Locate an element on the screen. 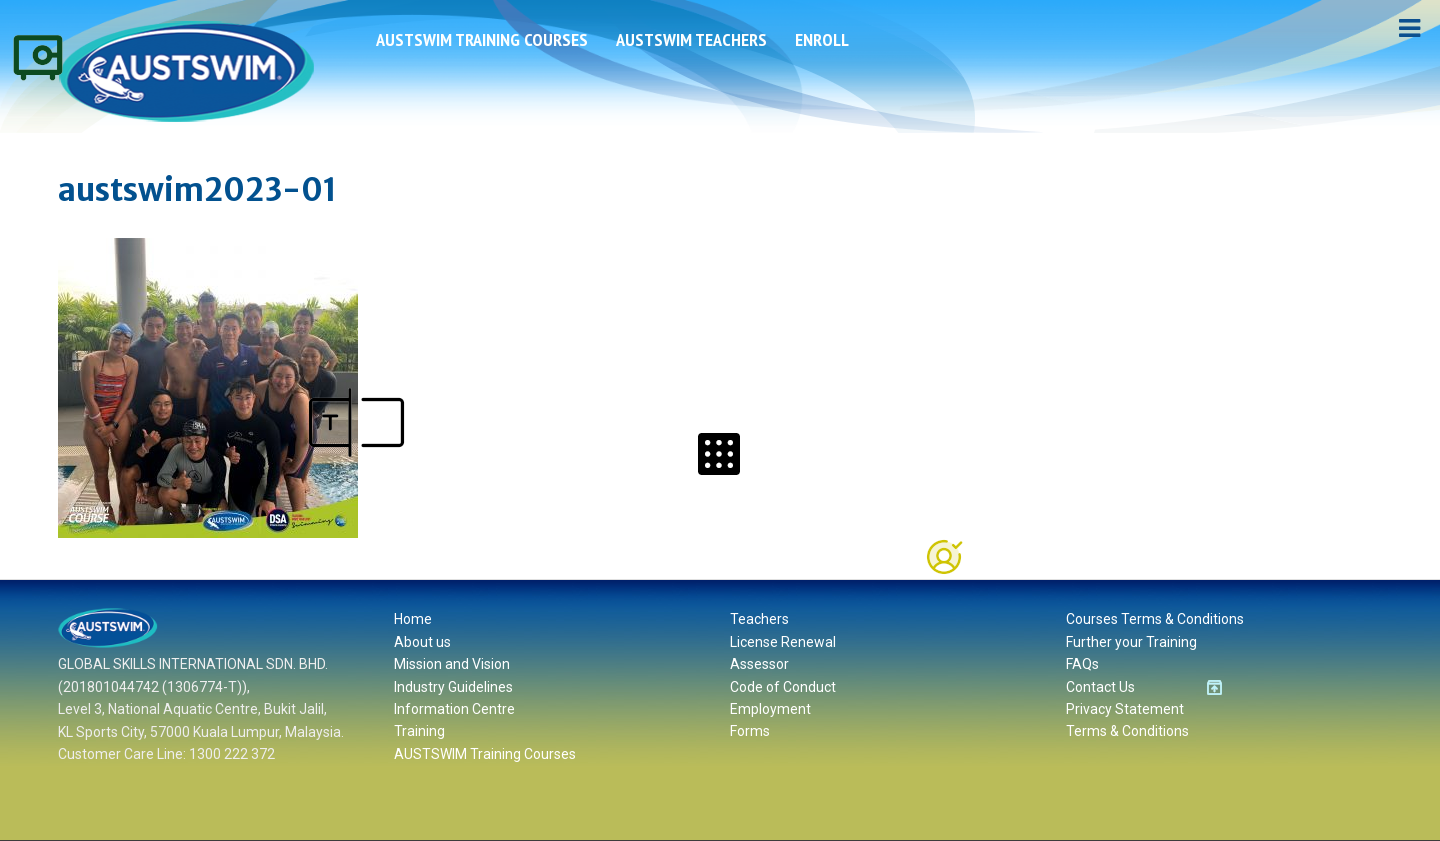  verified user profile is located at coordinates (944, 557).